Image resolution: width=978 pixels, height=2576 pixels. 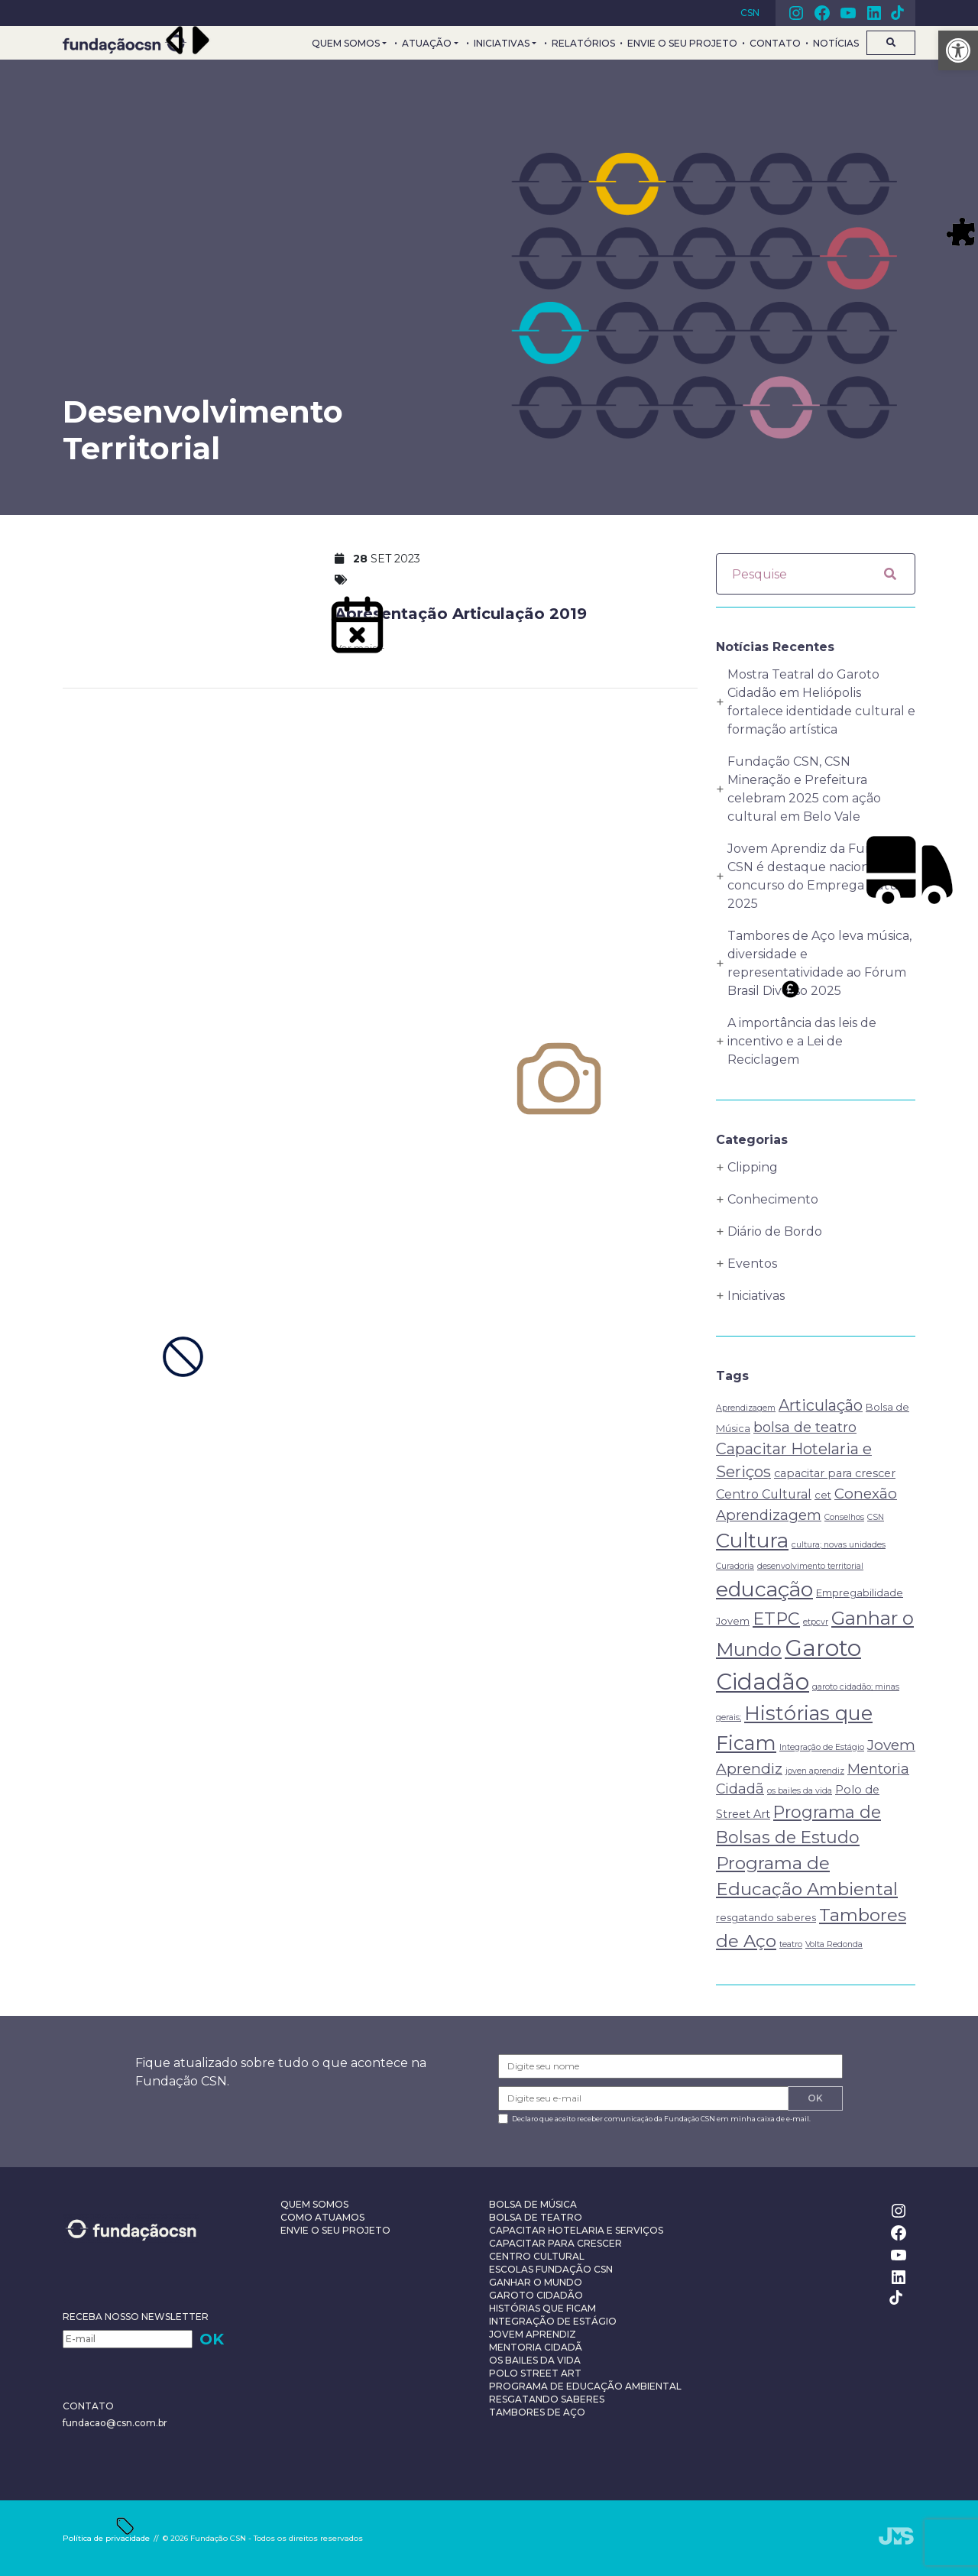 I want to click on add or view tags for an item, so click(x=125, y=2526).